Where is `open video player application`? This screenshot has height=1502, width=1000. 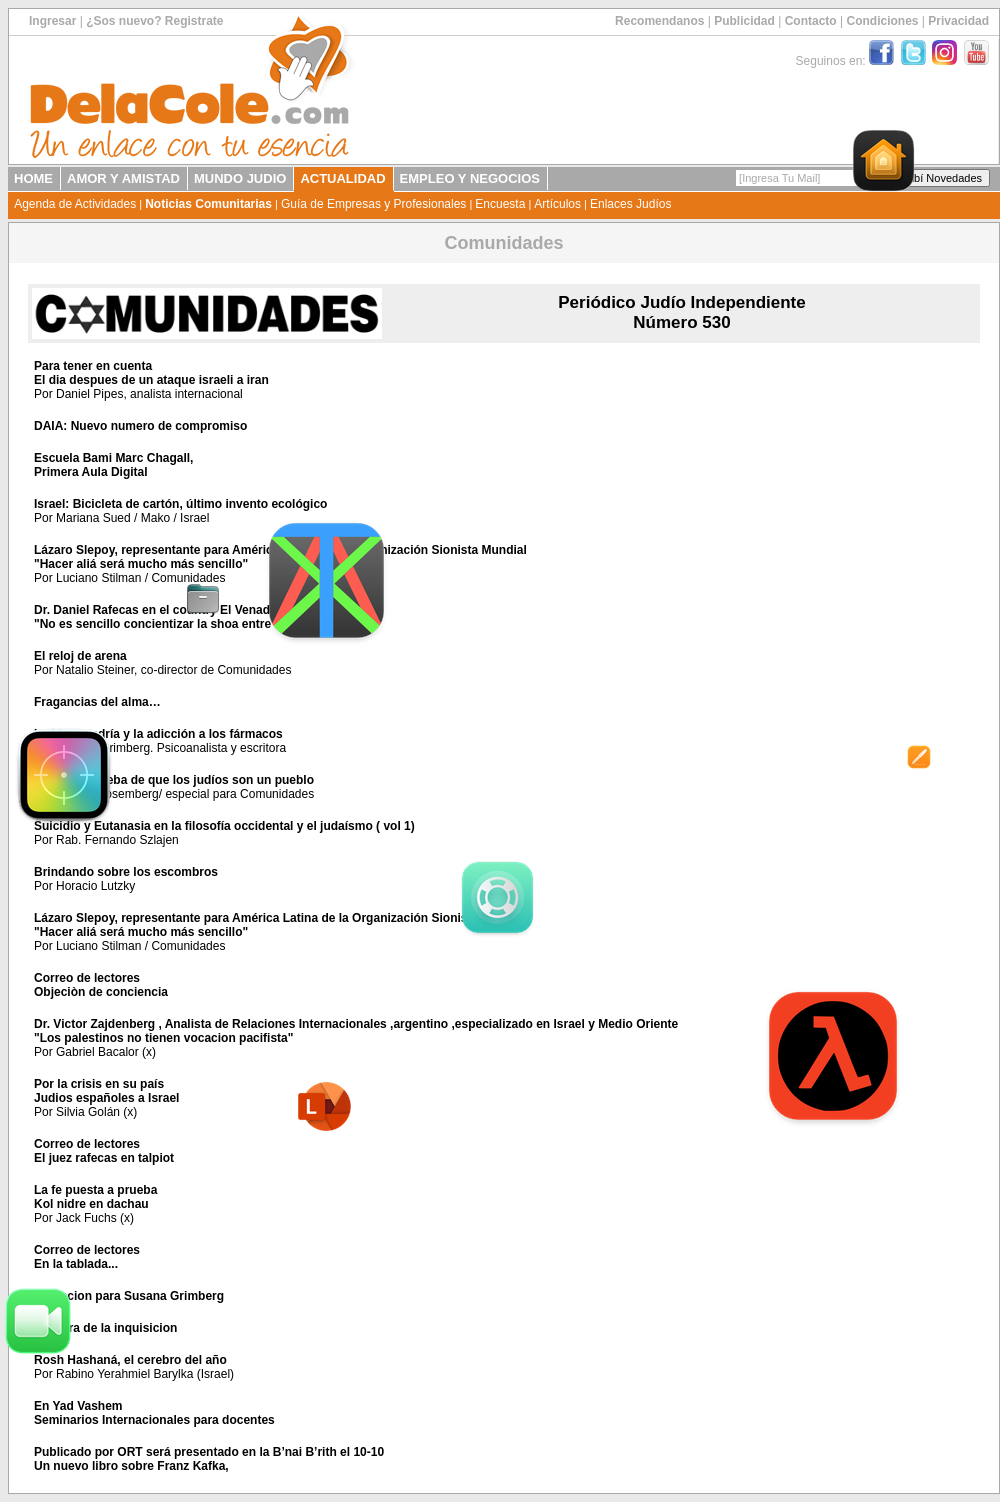
open video player application is located at coordinates (38, 1321).